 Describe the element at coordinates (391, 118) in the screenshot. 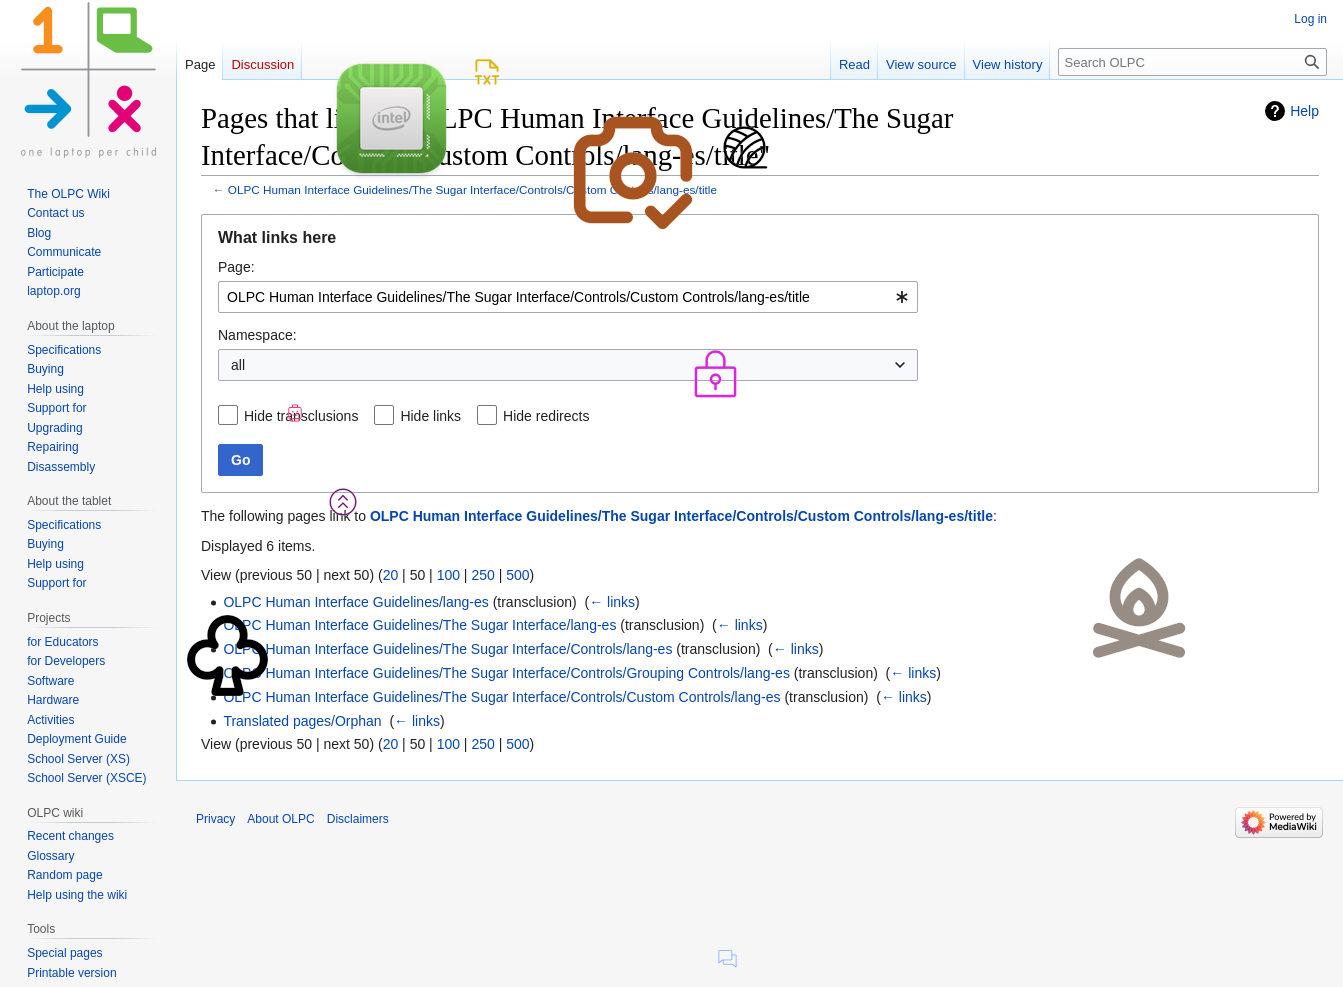

I see `view CPU or processor information` at that location.